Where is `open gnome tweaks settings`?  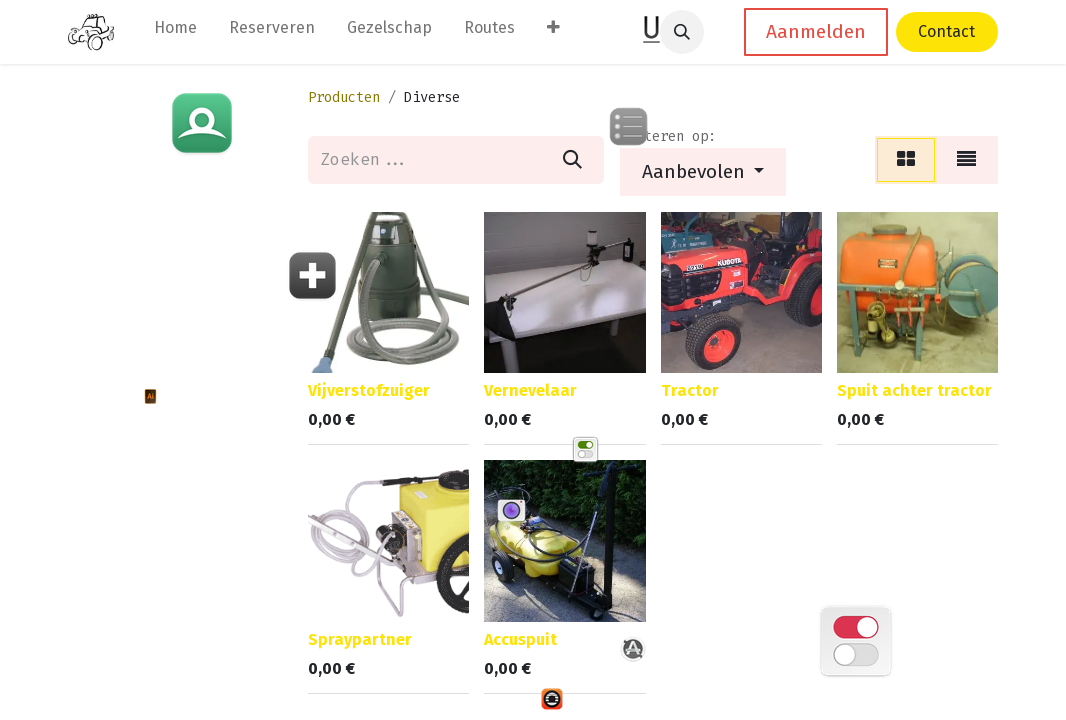
open gnome tweaks settings is located at coordinates (585, 449).